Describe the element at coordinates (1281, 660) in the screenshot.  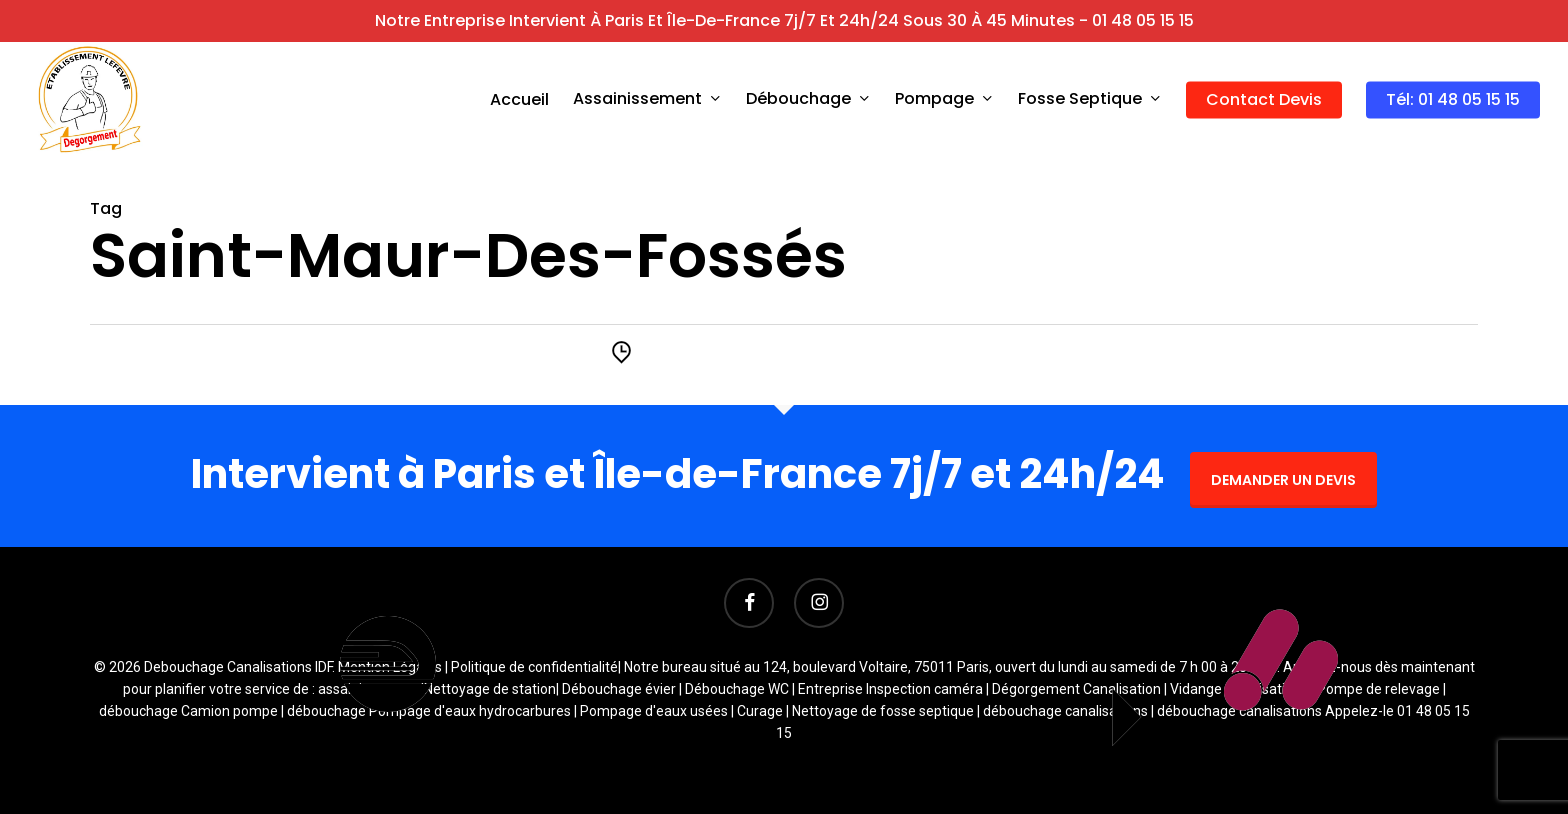
I see `google adsense logo` at that location.